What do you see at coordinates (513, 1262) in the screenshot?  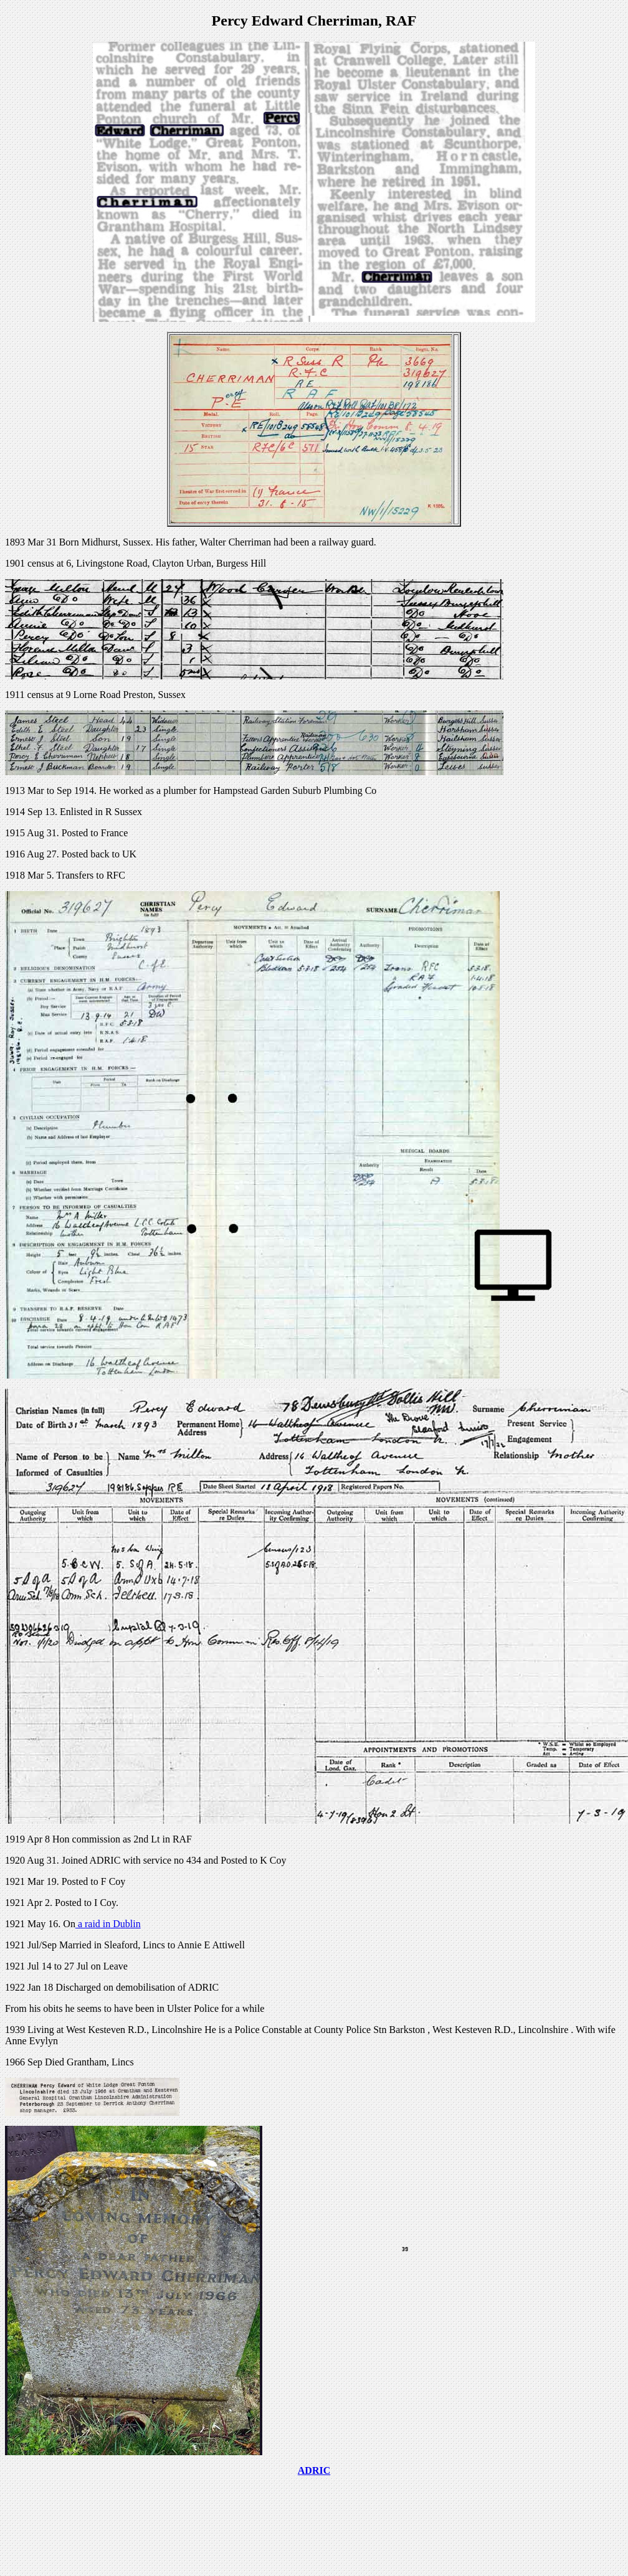 I see `access virtual machine settings` at bounding box center [513, 1262].